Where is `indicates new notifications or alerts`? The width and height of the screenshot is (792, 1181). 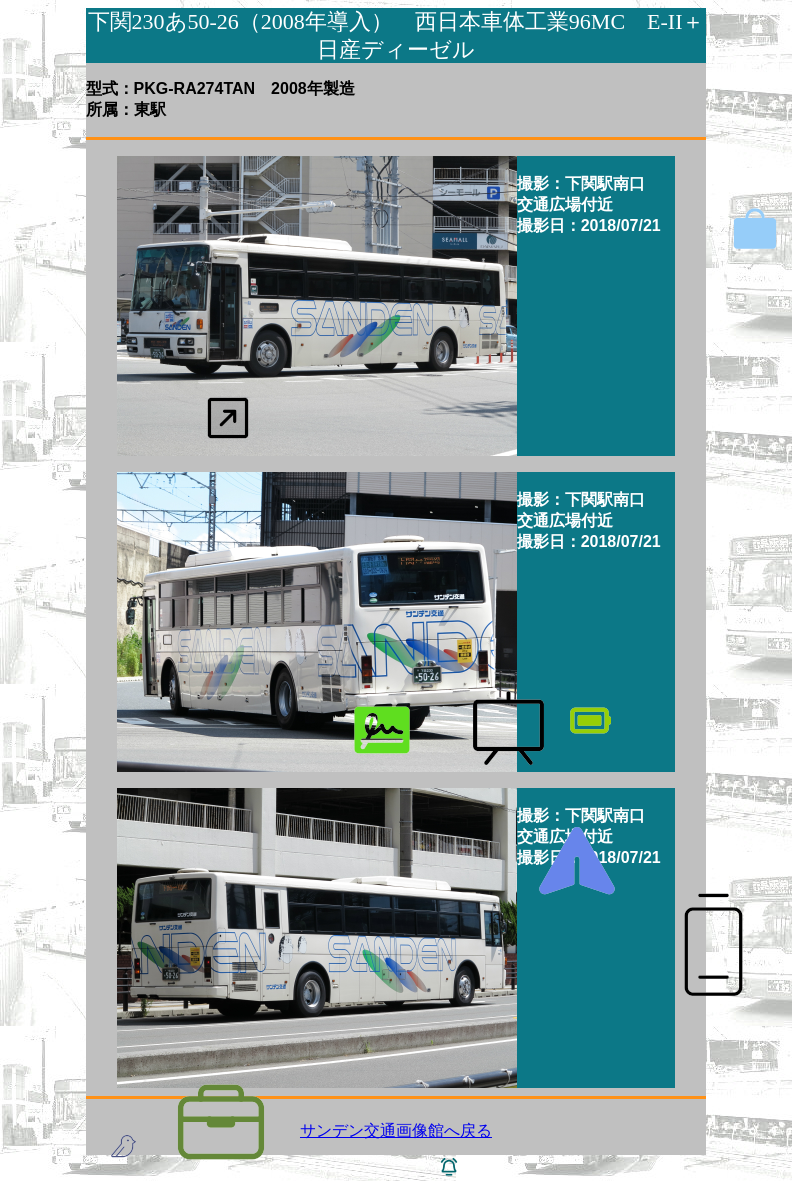 indicates new notifications or alerts is located at coordinates (449, 1167).